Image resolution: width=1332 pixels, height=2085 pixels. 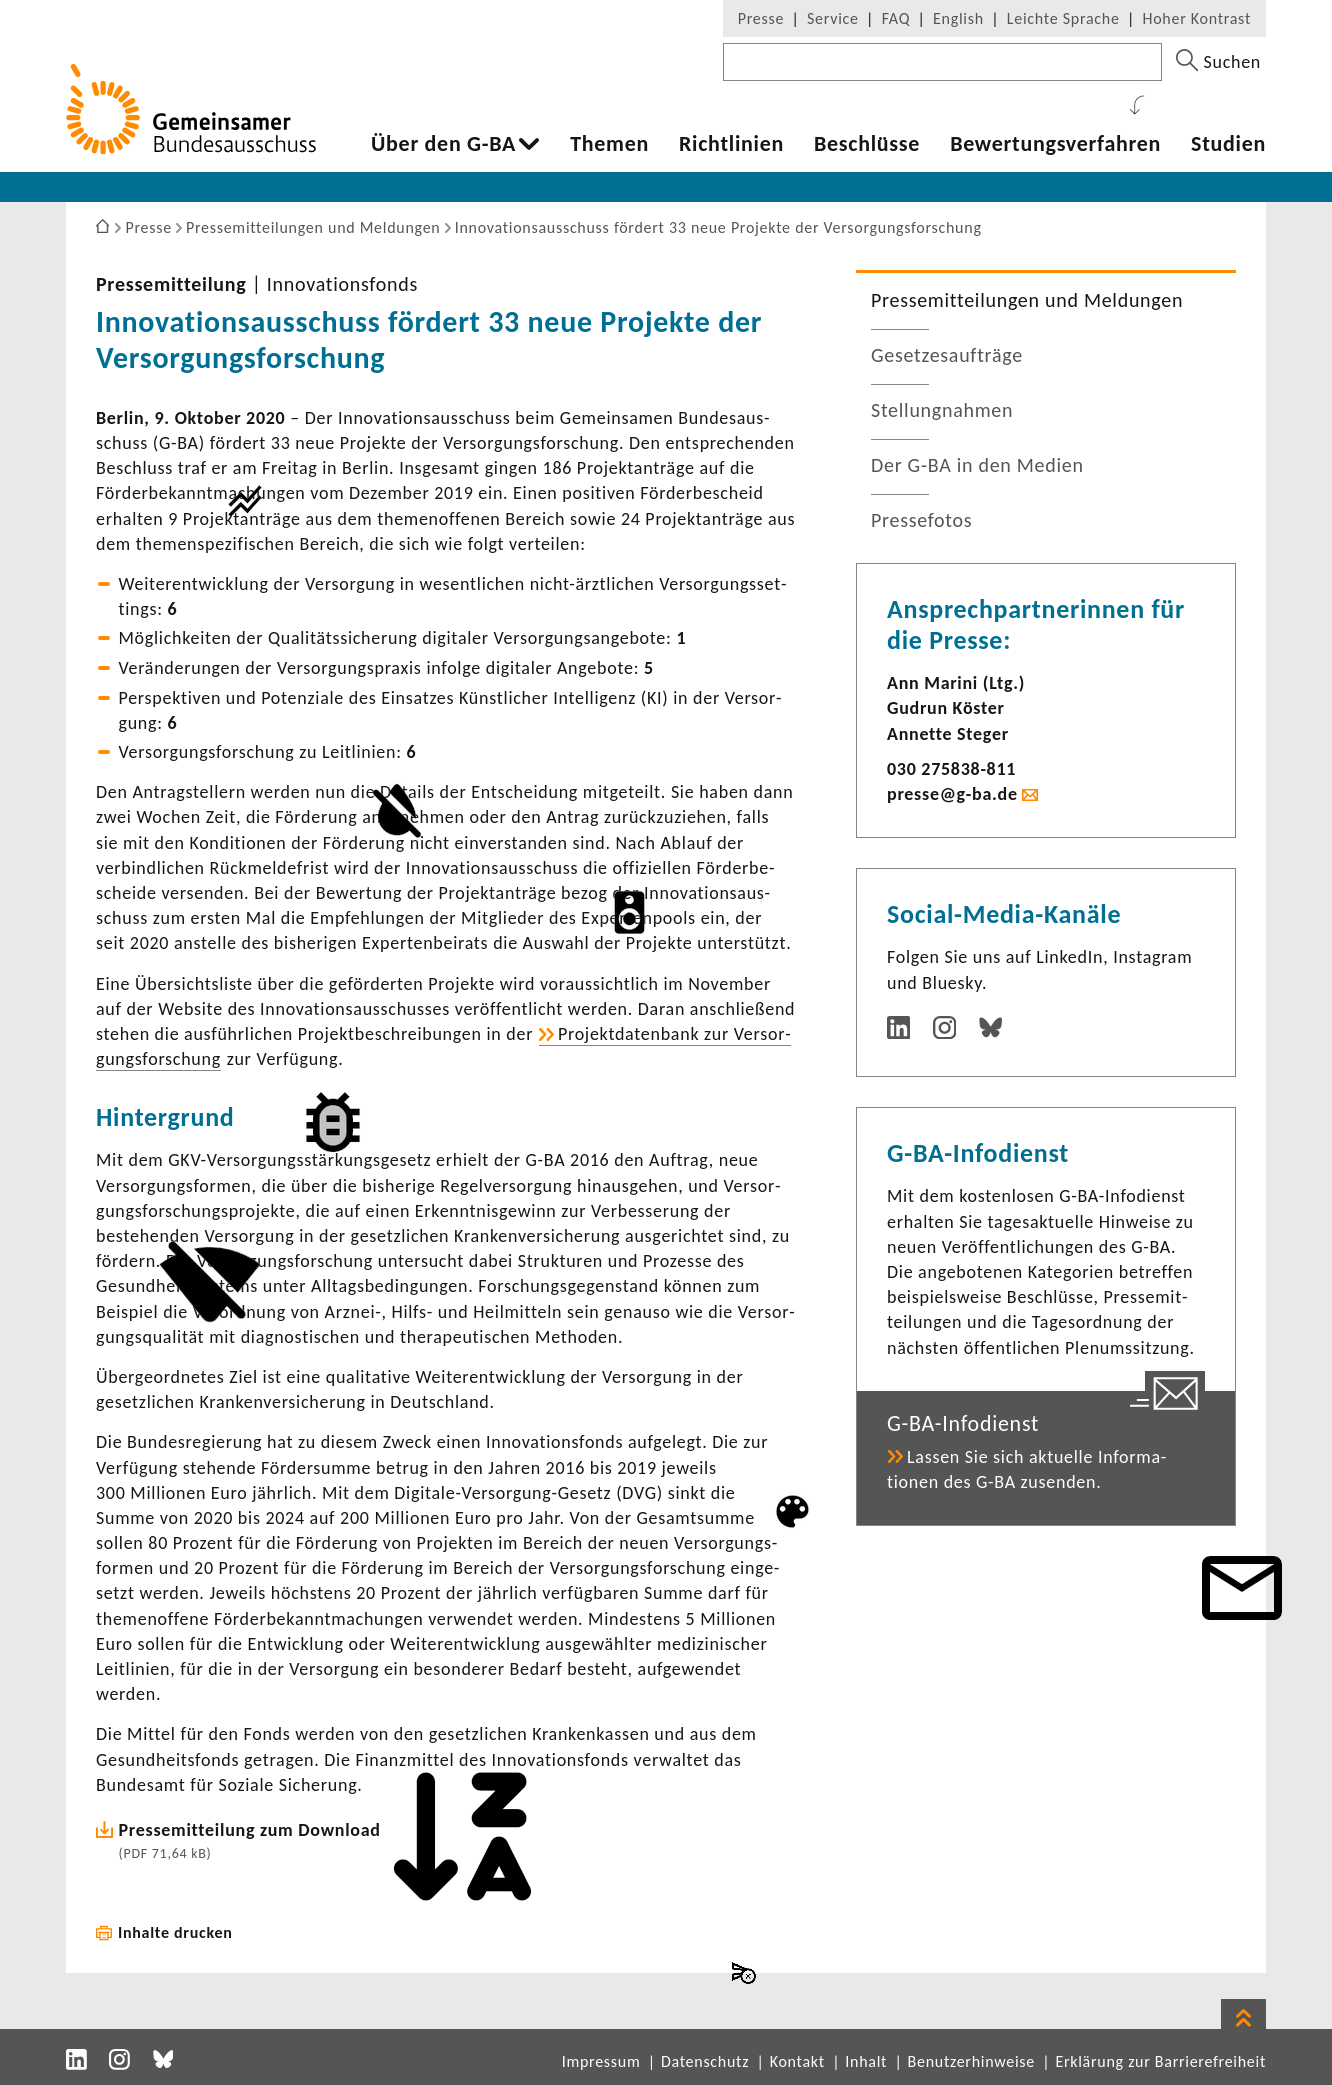 What do you see at coordinates (629, 912) in the screenshot?
I see `adjust speaker or audio output settings` at bounding box center [629, 912].